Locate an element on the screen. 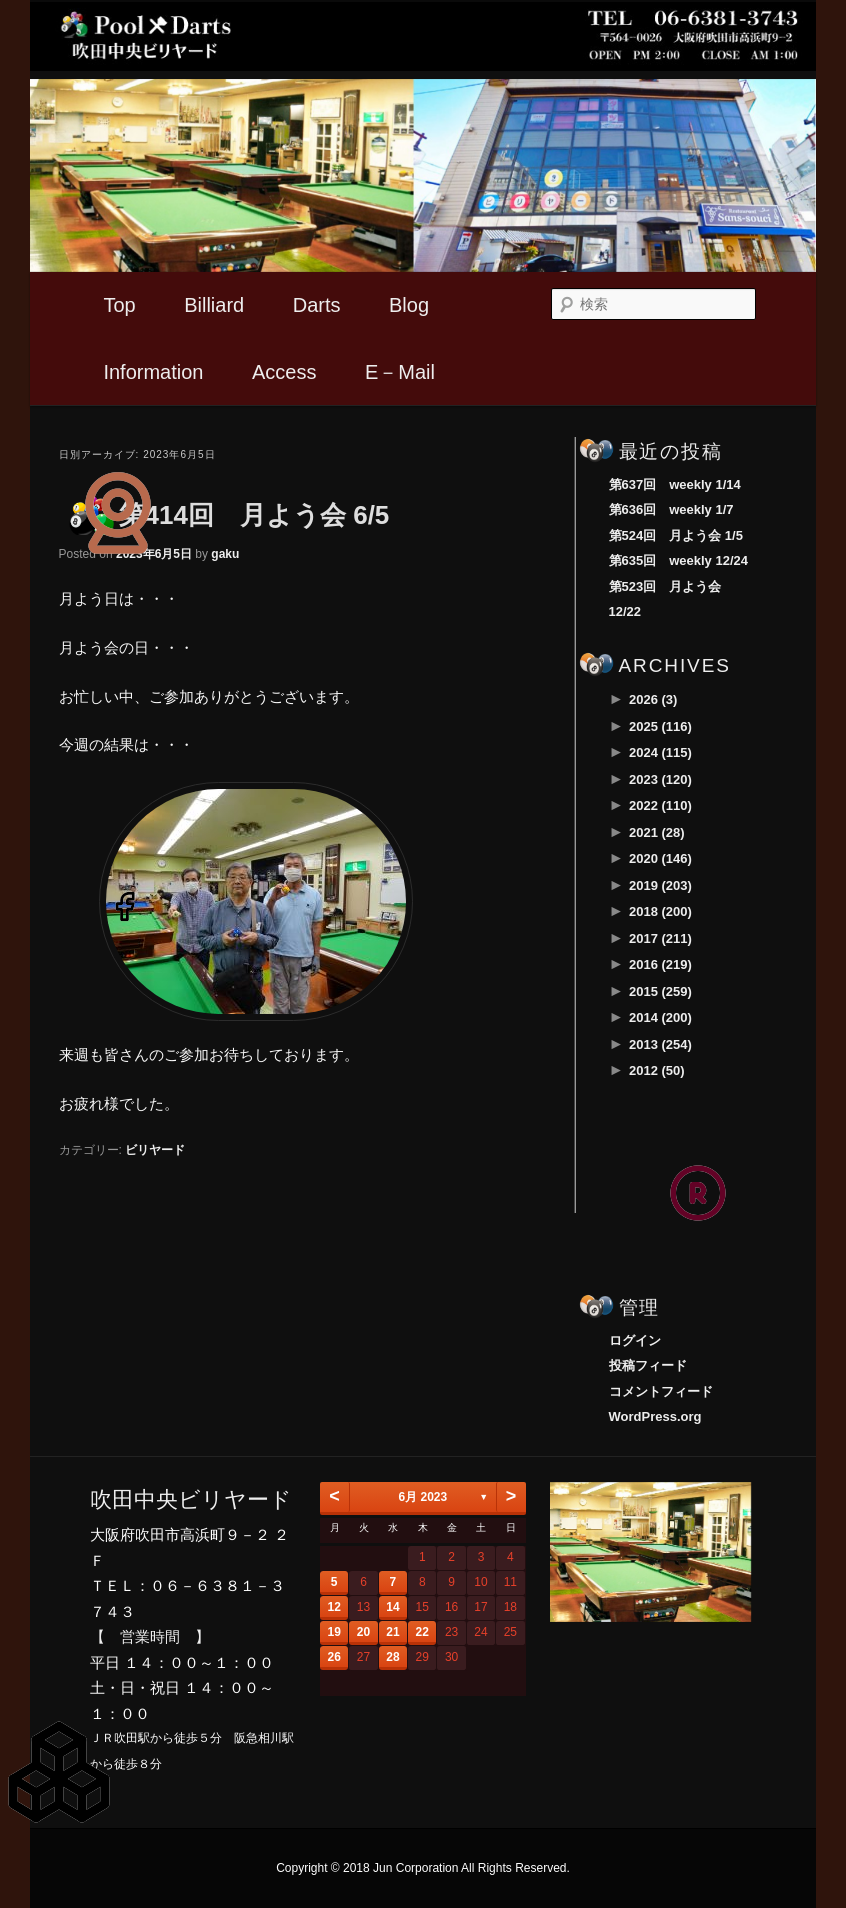  connect with Facebook is located at coordinates (124, 906).